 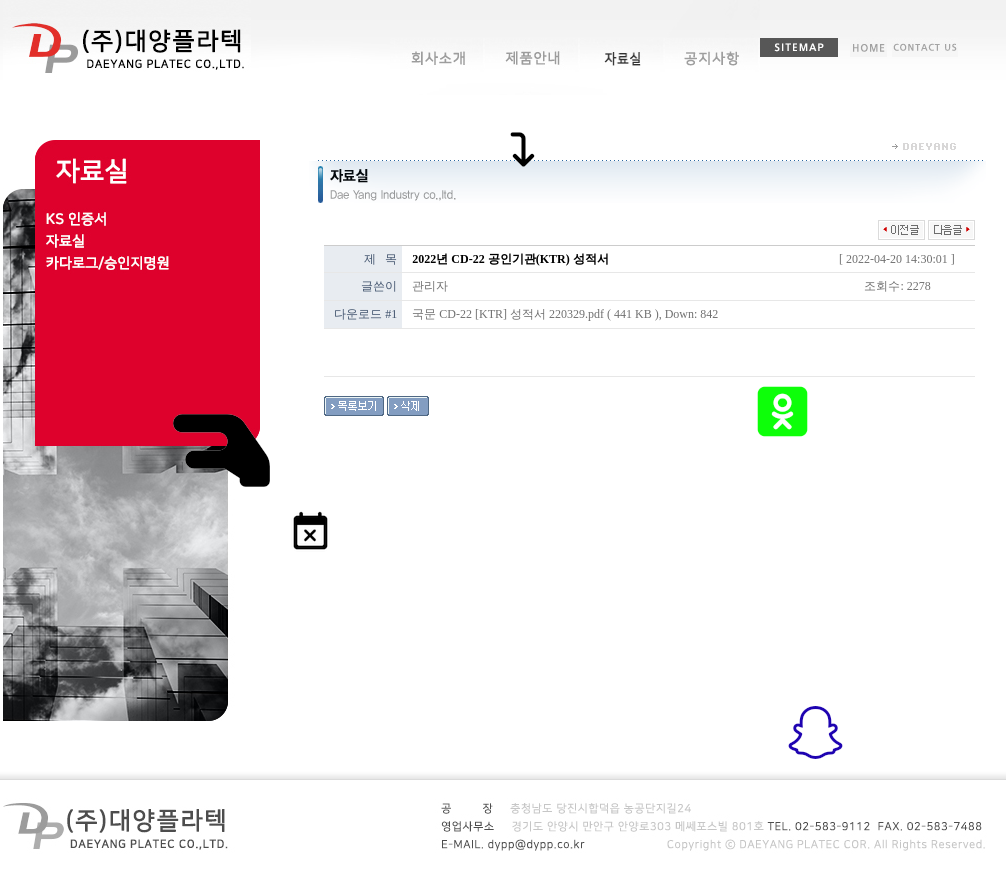 What do you see at coordinates (523, 149) in the screenshot?
I see `move item down in a list` at bounding box center [523, 149].